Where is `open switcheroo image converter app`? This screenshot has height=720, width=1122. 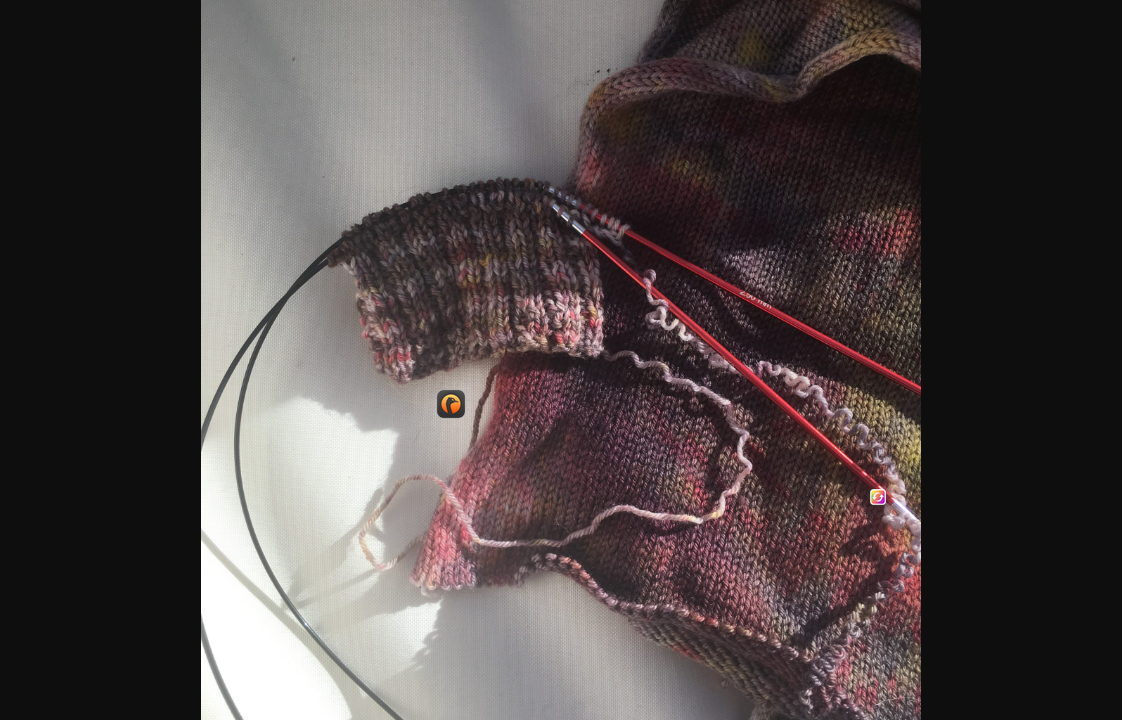 open switcheroo image converter app is located at coordinates (878, 497).